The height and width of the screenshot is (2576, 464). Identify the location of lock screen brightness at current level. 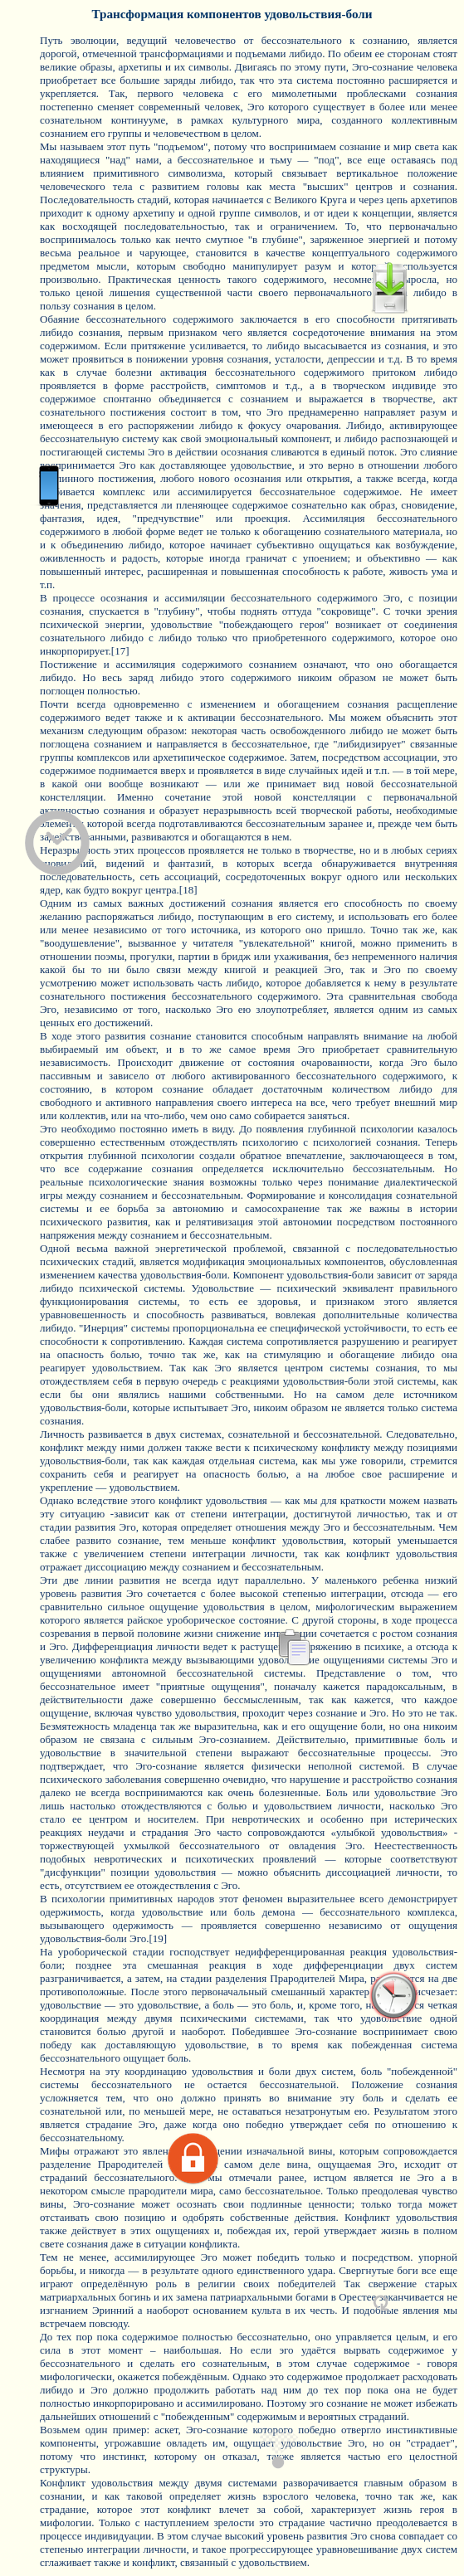
(193, 2158).